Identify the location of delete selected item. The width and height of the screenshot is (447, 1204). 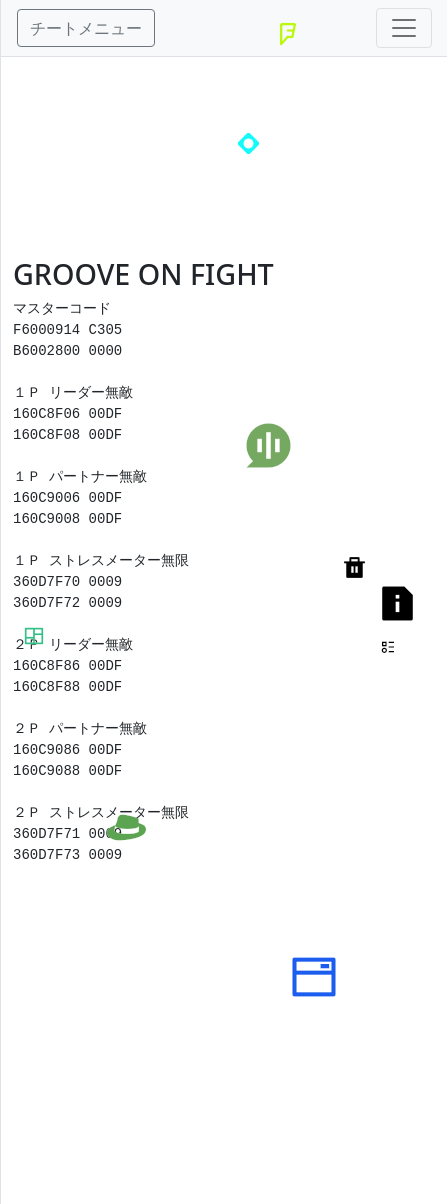
(354, 567).